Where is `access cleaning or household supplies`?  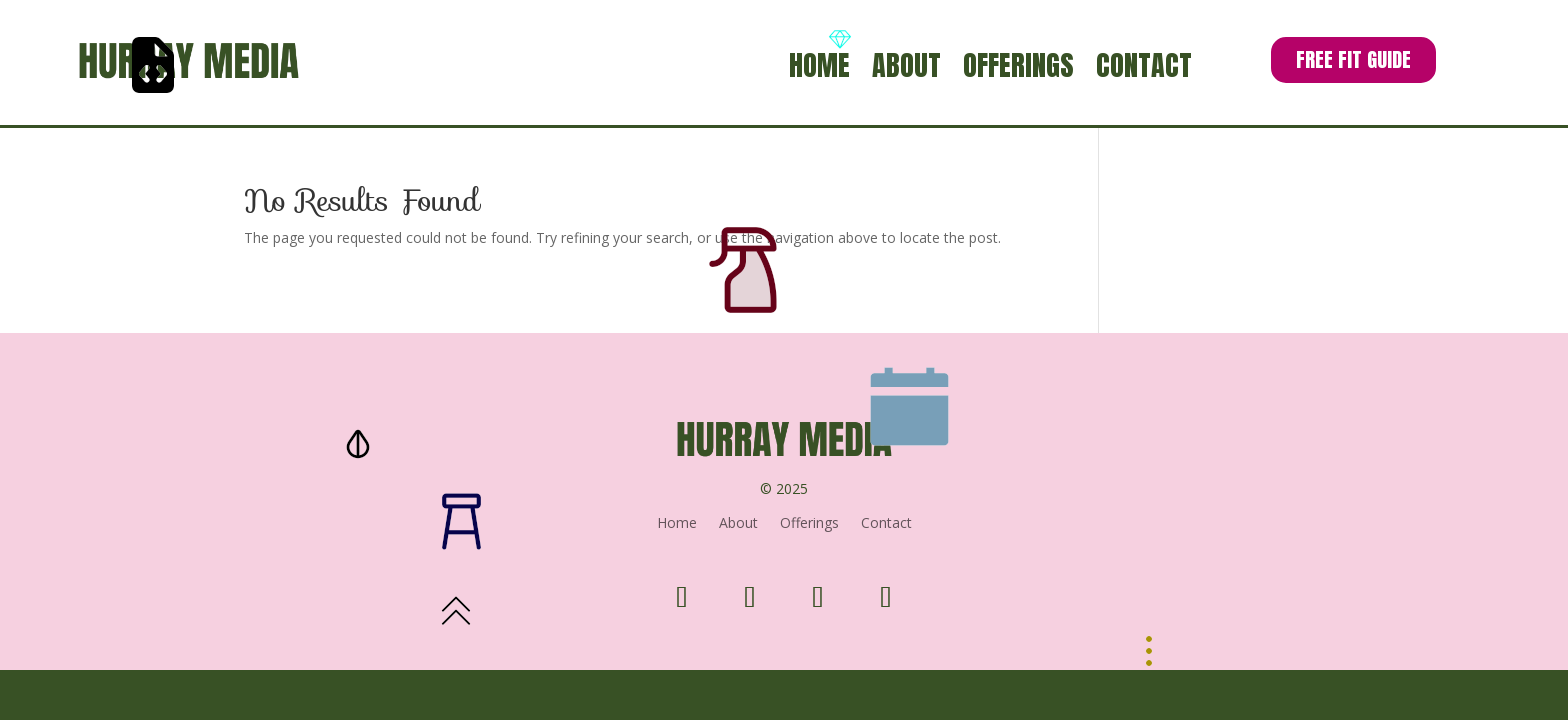 access cleaning or household supplies is located at coordinates (746, 270).